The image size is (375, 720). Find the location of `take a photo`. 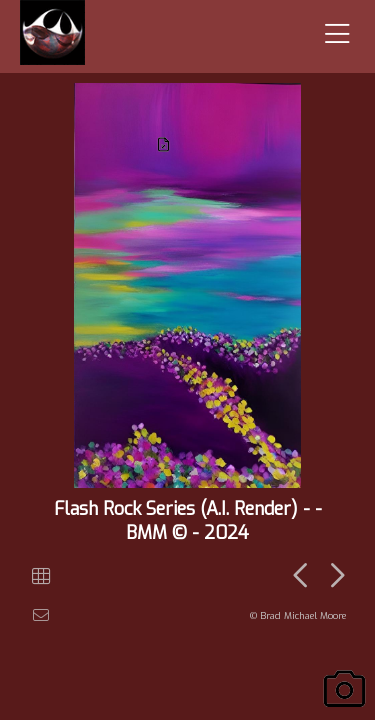

take a photo is located at coordinates (344, 689).